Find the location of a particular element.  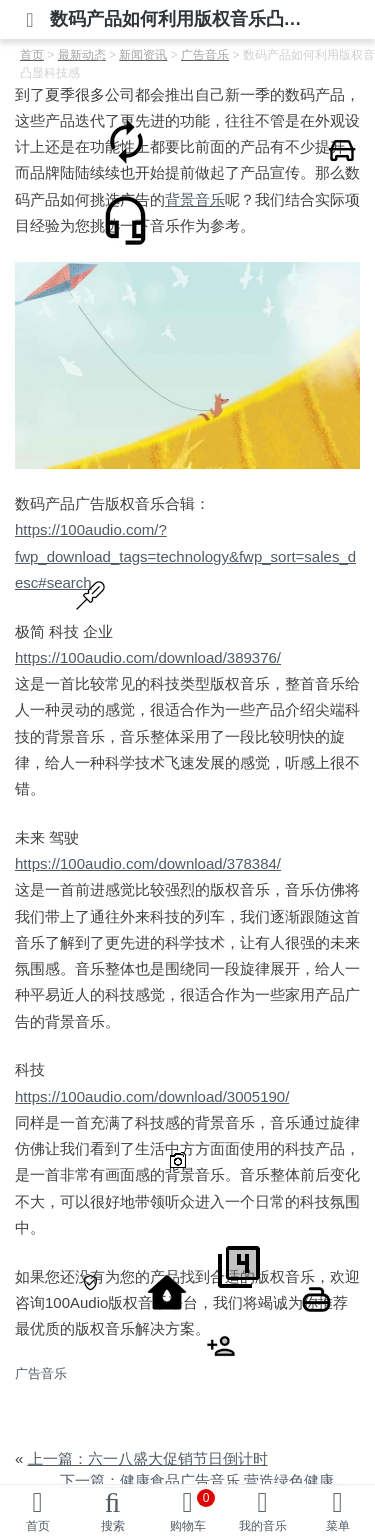

refresh or reload content is located at coordinates (126, 141).